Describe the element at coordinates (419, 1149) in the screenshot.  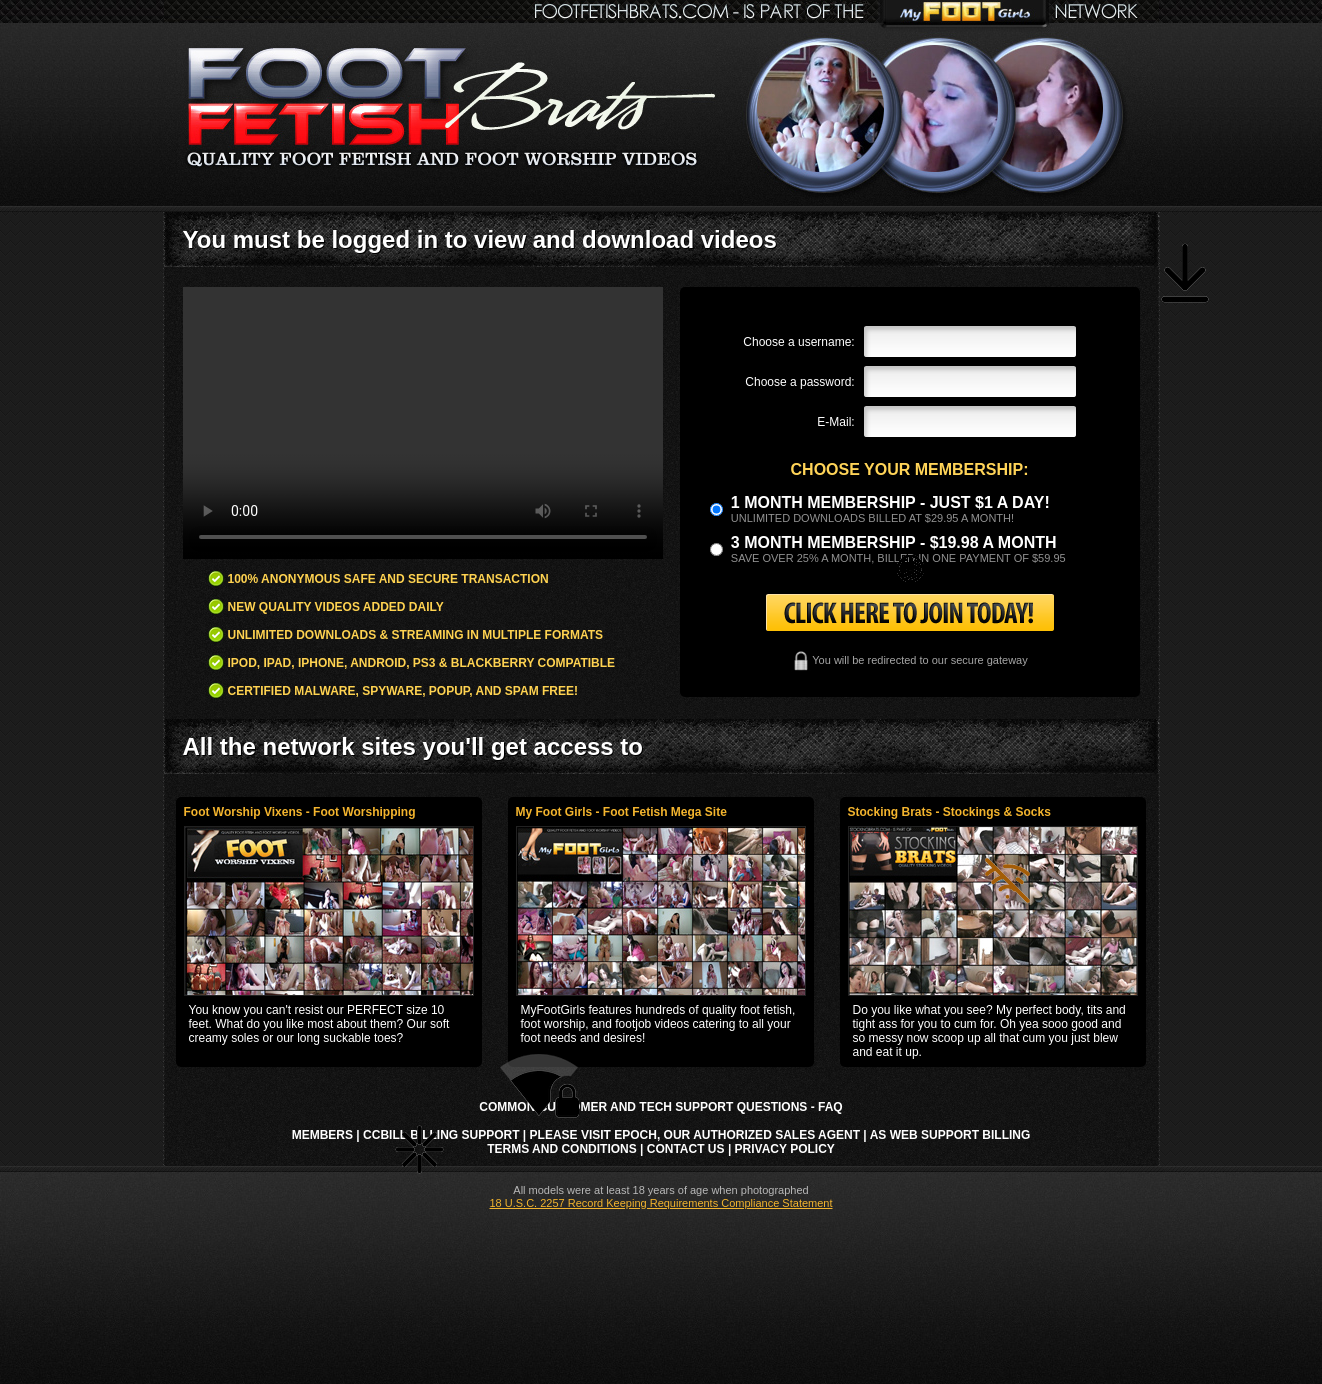
I see `connect to Zapier automation platform` at that location.